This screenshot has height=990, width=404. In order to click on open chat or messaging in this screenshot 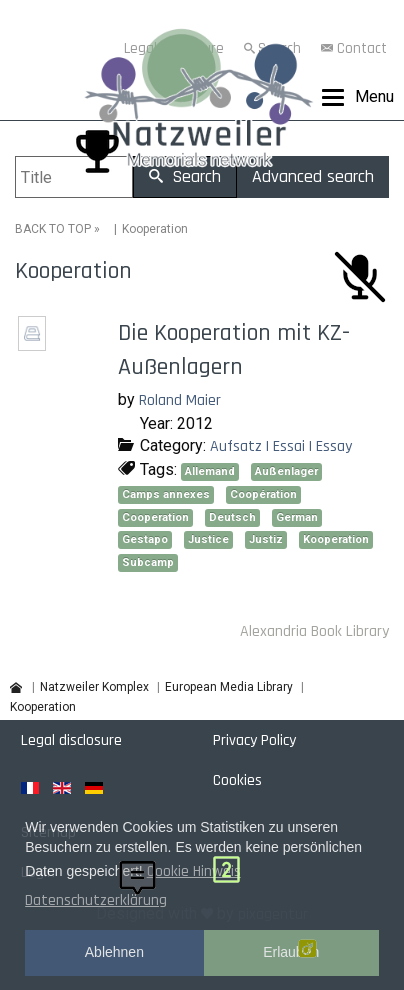, I will do `click(137, 876)`.